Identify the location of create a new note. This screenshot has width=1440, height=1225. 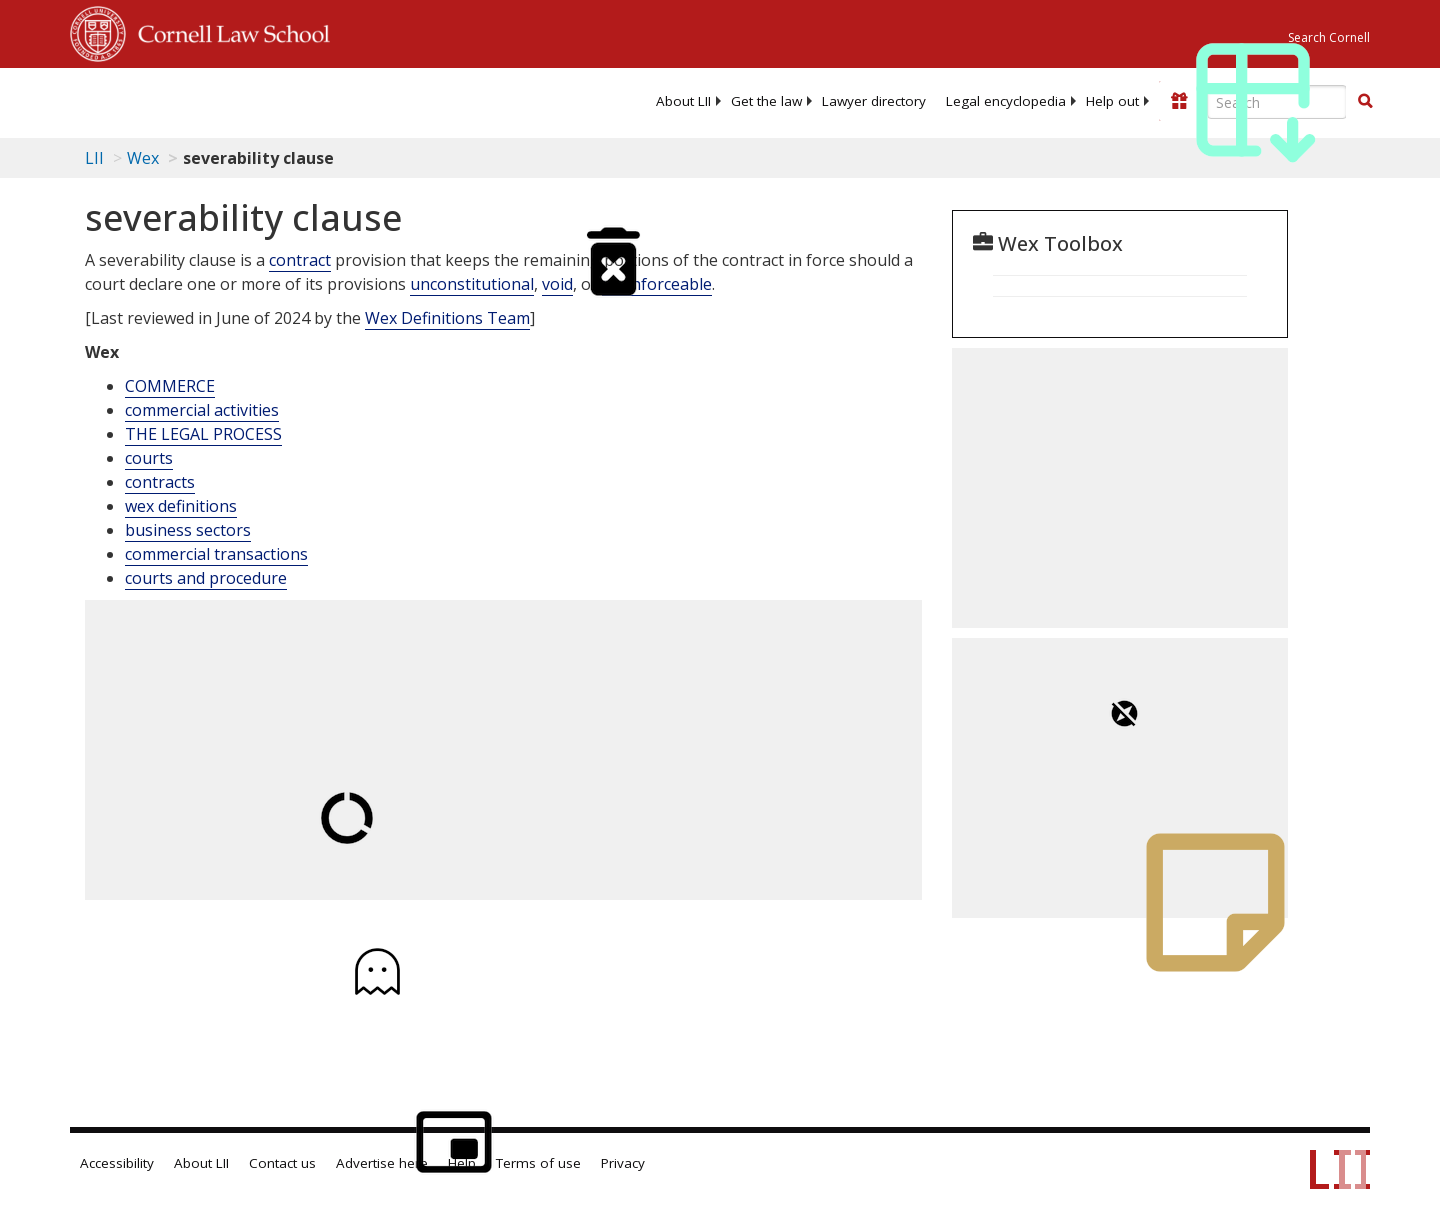
(1215, 902).